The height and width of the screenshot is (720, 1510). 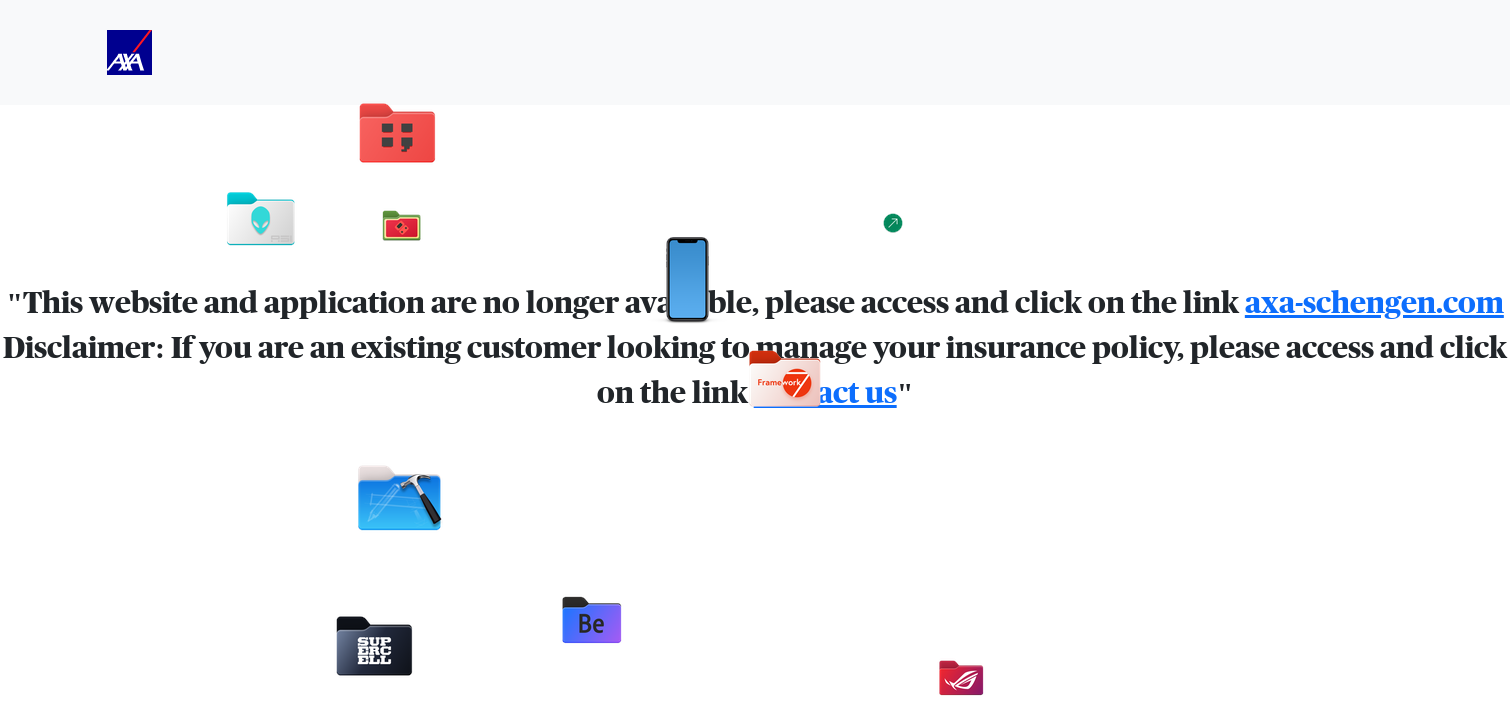 What do you see at coordinates (374, 648) in the screenshot?
I see `open folder containing Supercell games` at bounding box center [374, 648].